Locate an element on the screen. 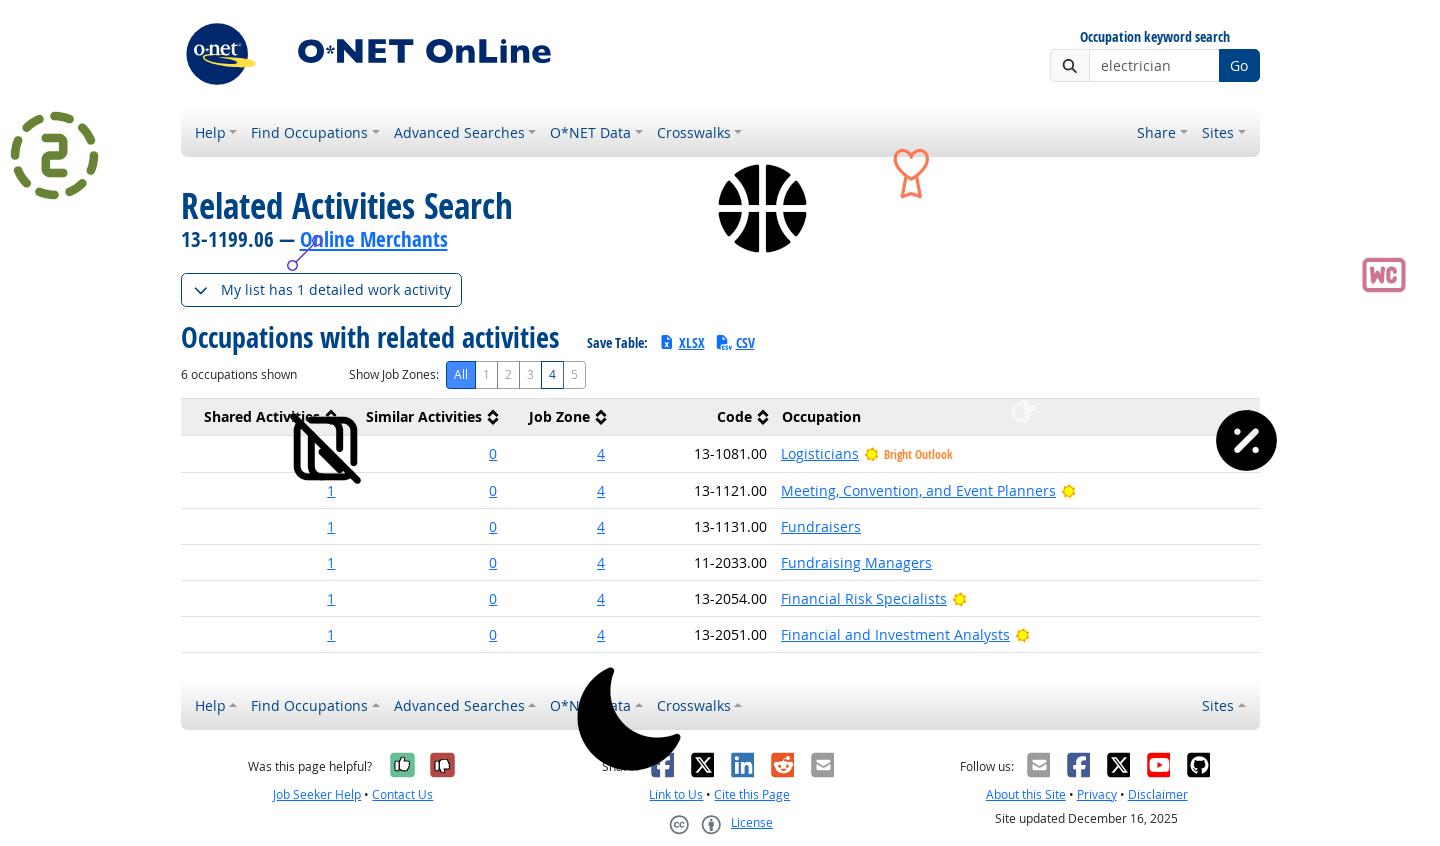 The width and height of the screenshot is (1440, 846). indicates restroom or water closet location is located at coordinates (1384, 275).